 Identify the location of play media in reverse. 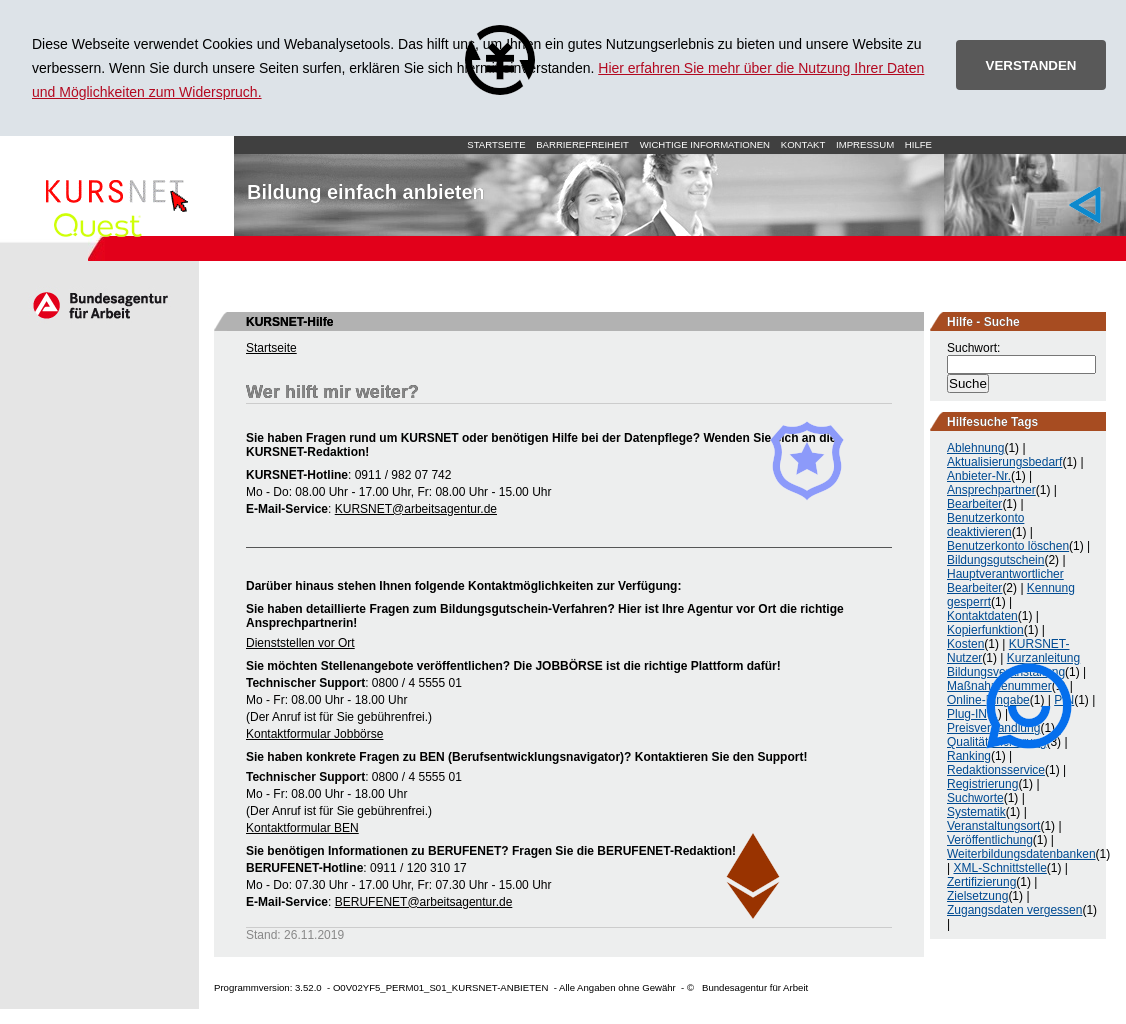
(1087, 205).